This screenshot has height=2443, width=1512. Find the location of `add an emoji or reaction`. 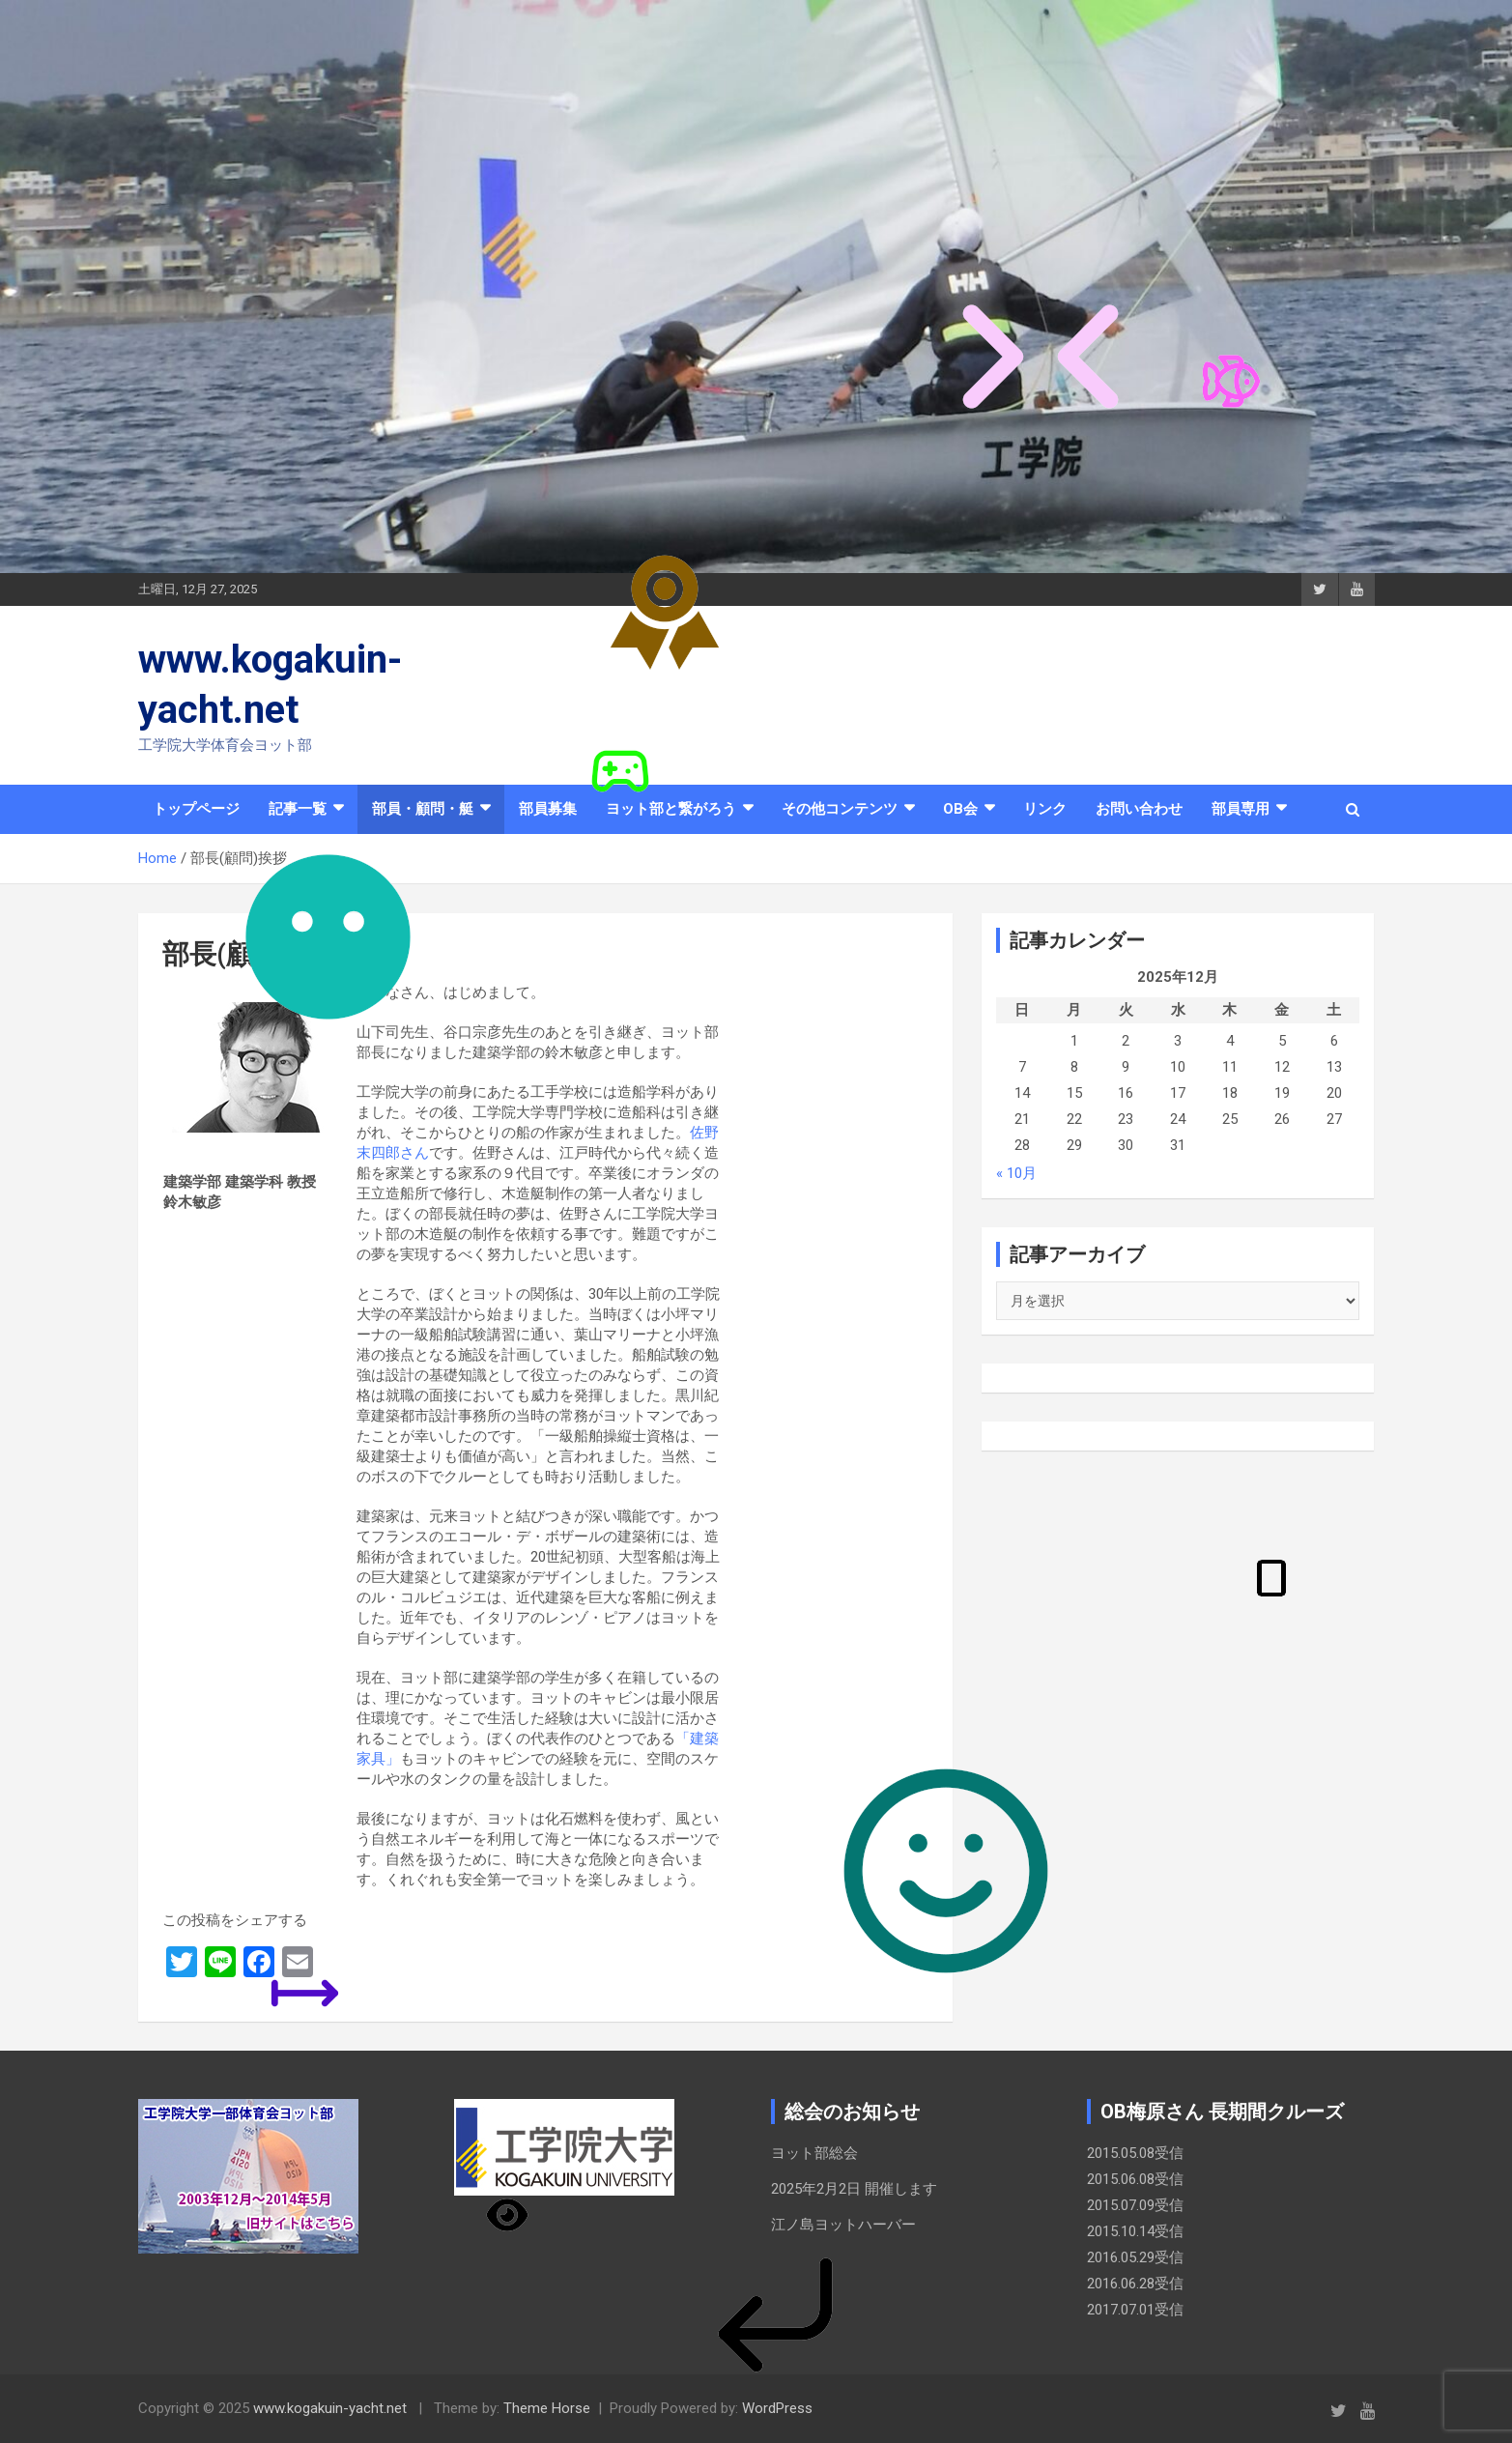

add an emoji or reaction is located at coordinates (946, 1871).